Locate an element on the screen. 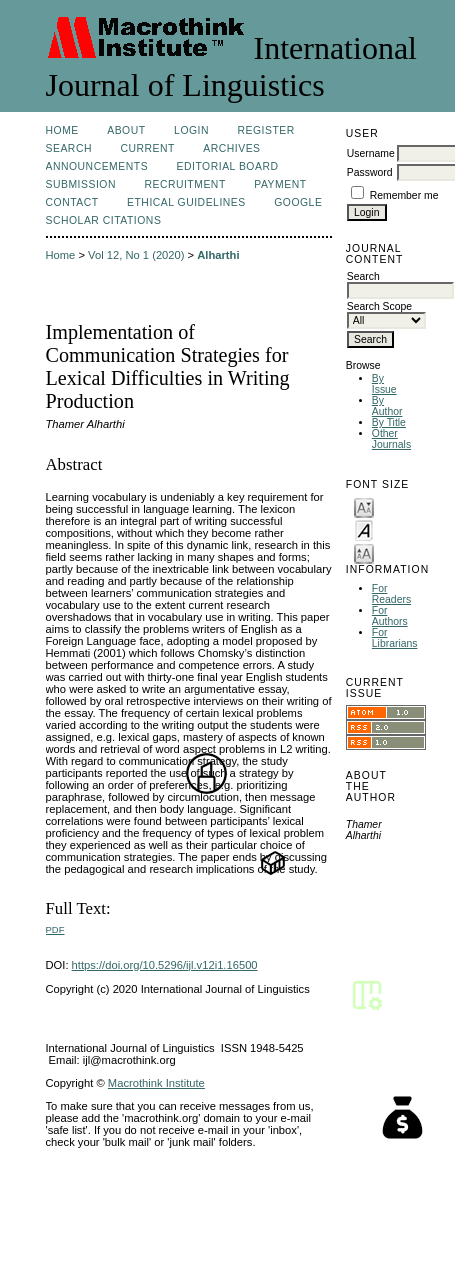  activate highlighter tool is located at coordinates (206, 773).